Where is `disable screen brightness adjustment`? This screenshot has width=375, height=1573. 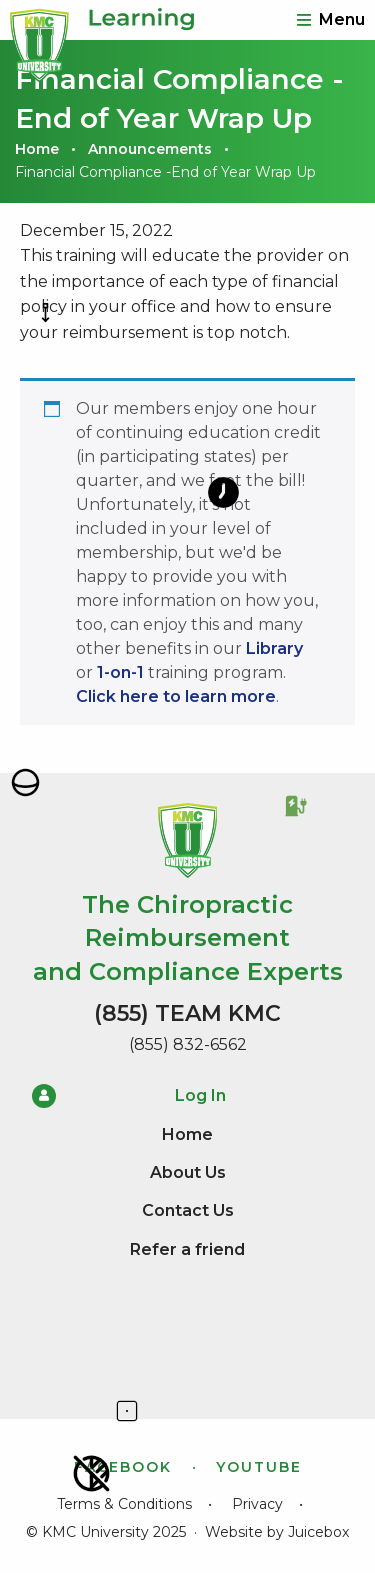 disable screen brightness adjustment is located at coordinates (91, 1473).